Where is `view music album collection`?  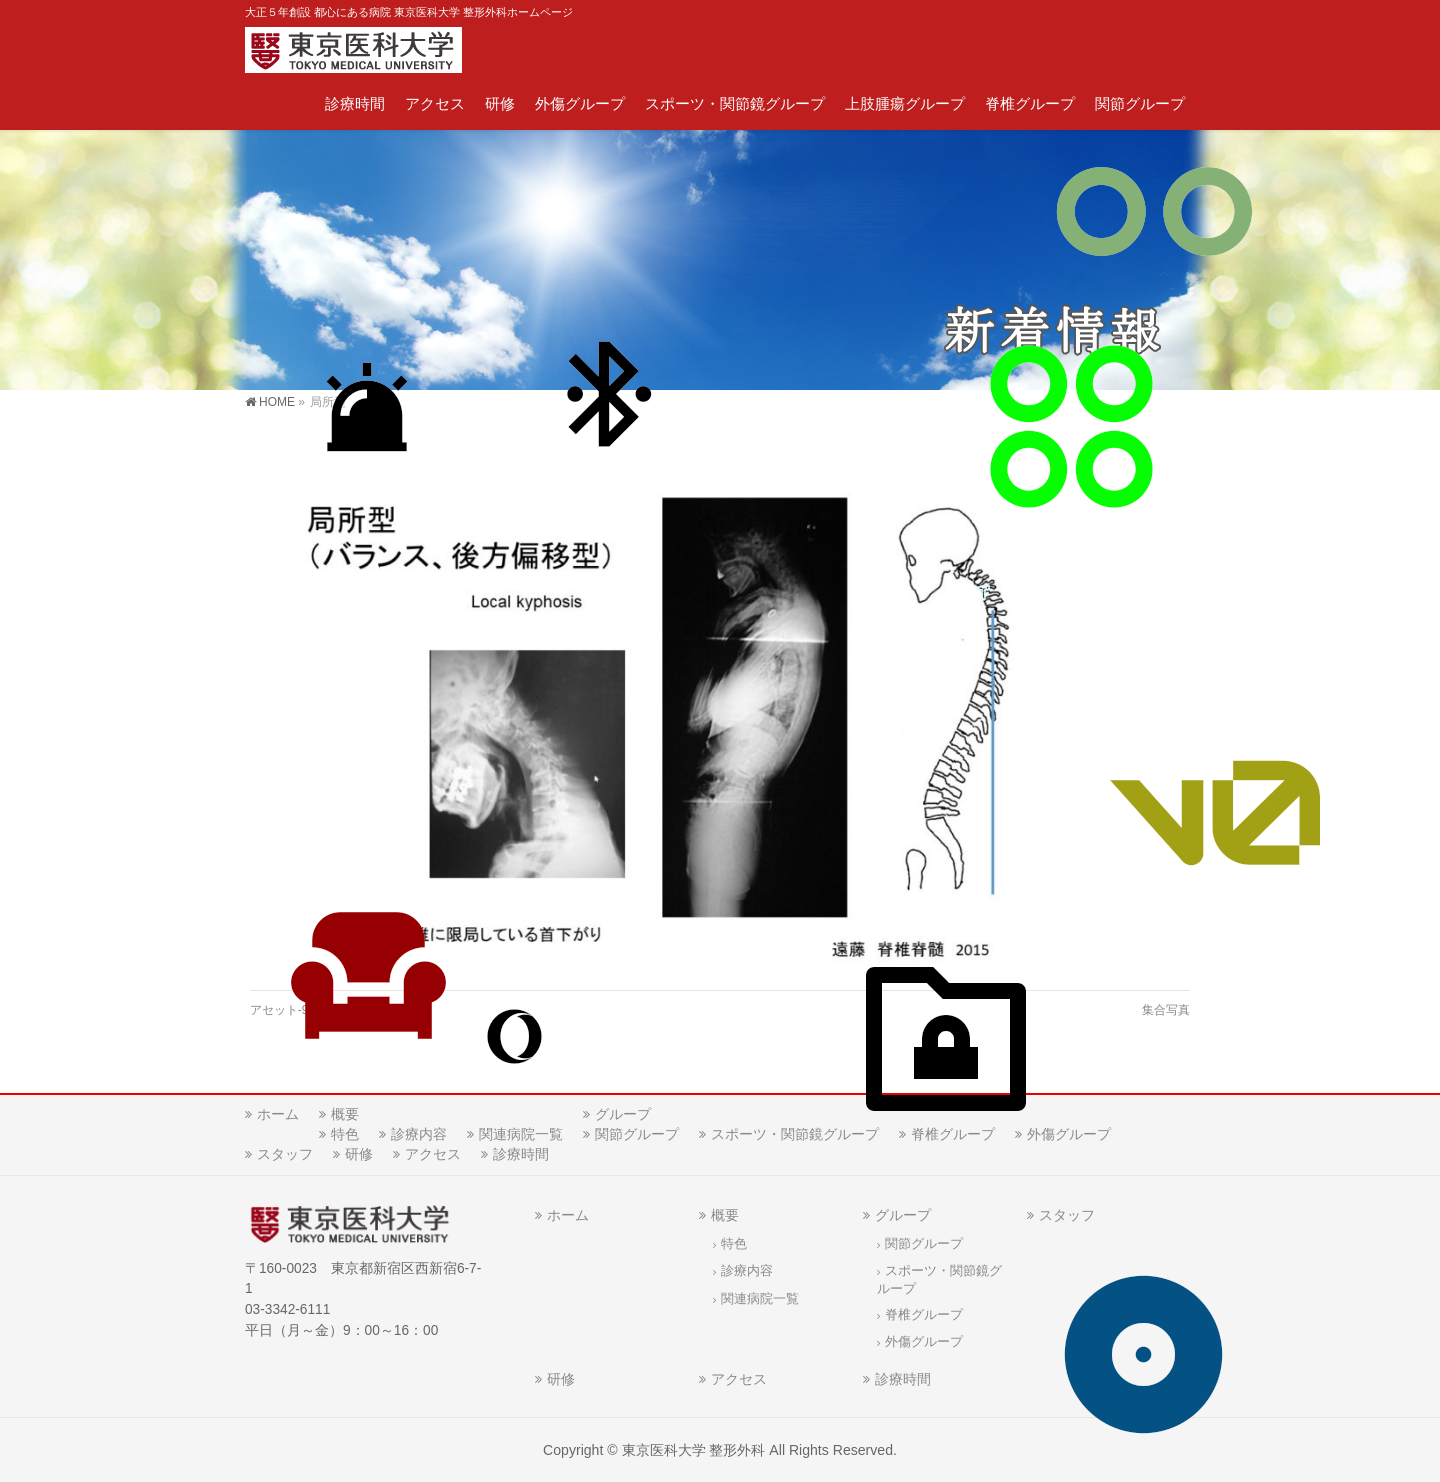 view music album collection is located at coordinates (1143, 1354).